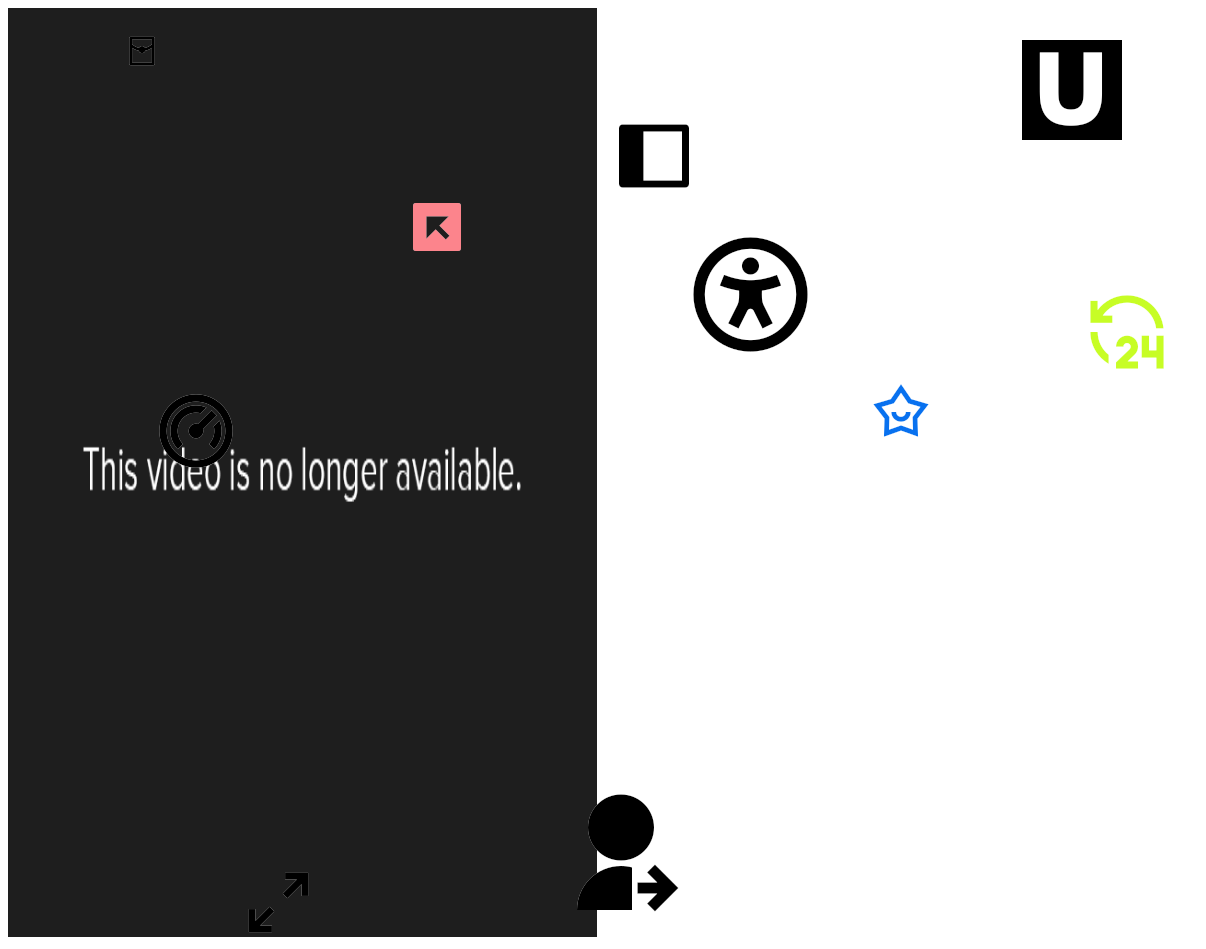 The height and width of the screenshot is (949, 1206). Describe the element at coordinates (901, 412) in the screenshot. I see `mark as favorite with positive feedback` at that location.